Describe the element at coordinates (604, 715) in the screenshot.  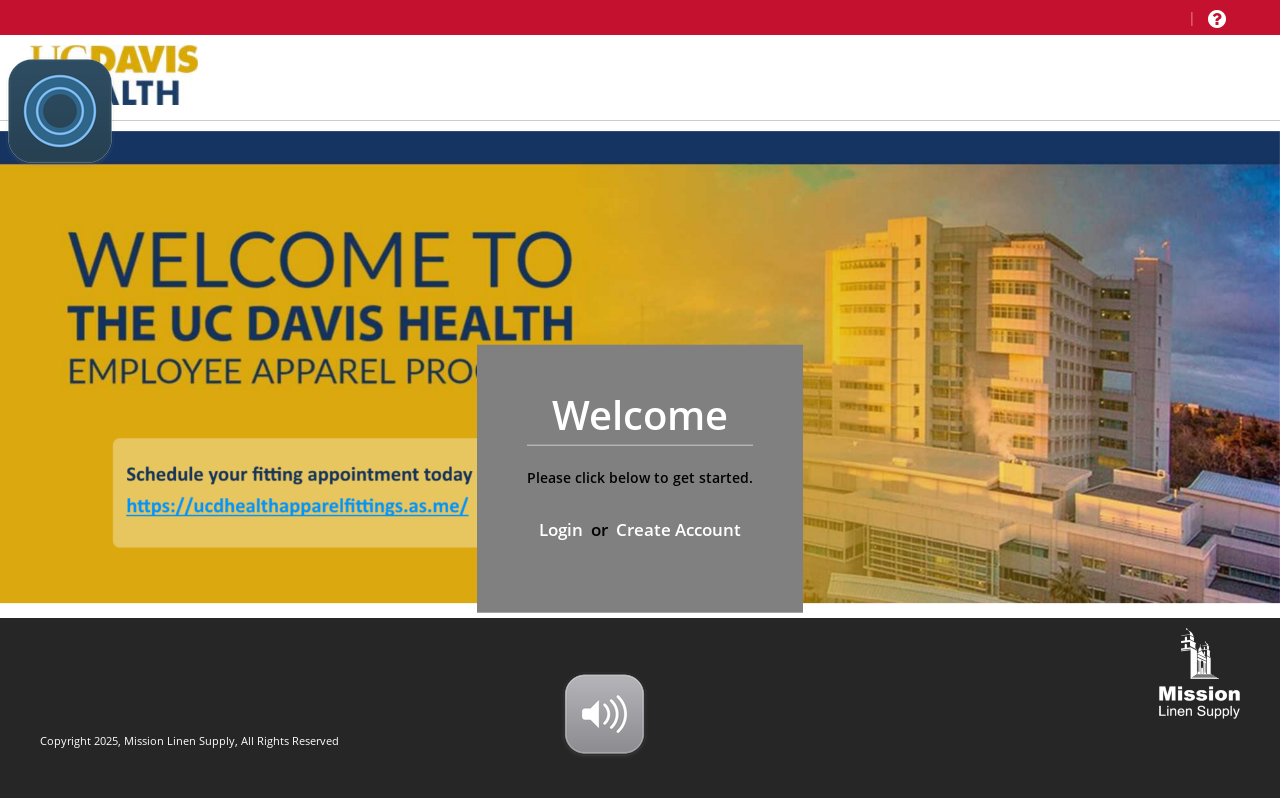
I see `open sound preferences` at that location.